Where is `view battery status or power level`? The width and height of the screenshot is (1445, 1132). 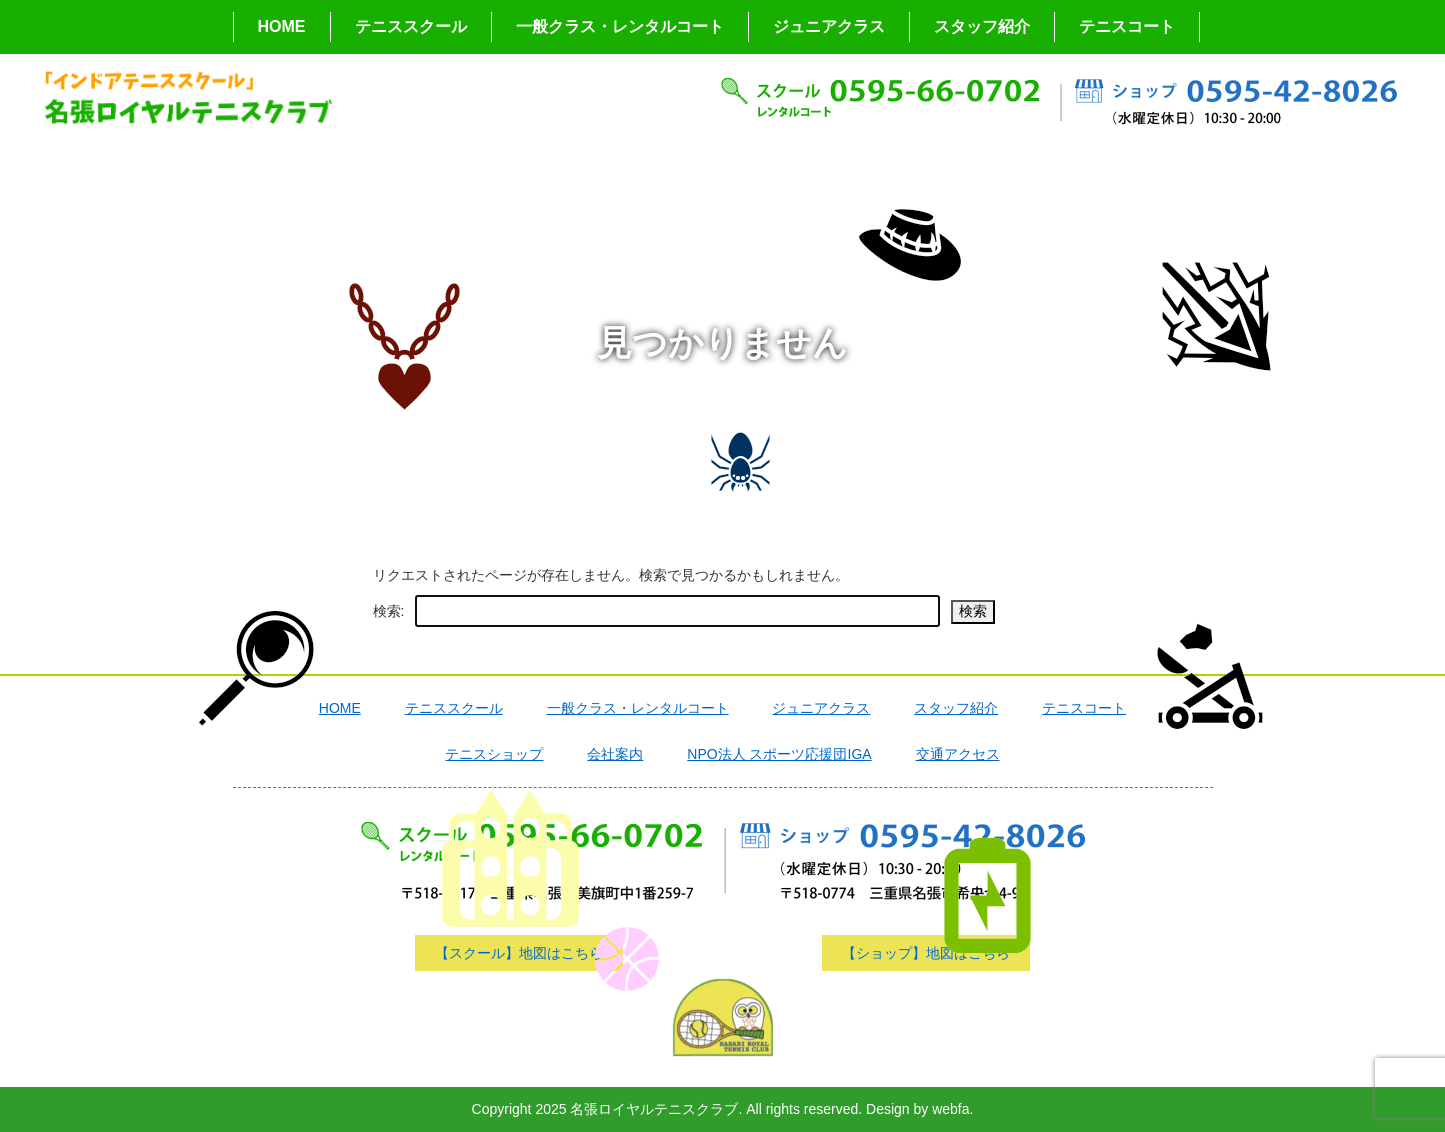 view battery status or power level is located at coordinates (987, 895).